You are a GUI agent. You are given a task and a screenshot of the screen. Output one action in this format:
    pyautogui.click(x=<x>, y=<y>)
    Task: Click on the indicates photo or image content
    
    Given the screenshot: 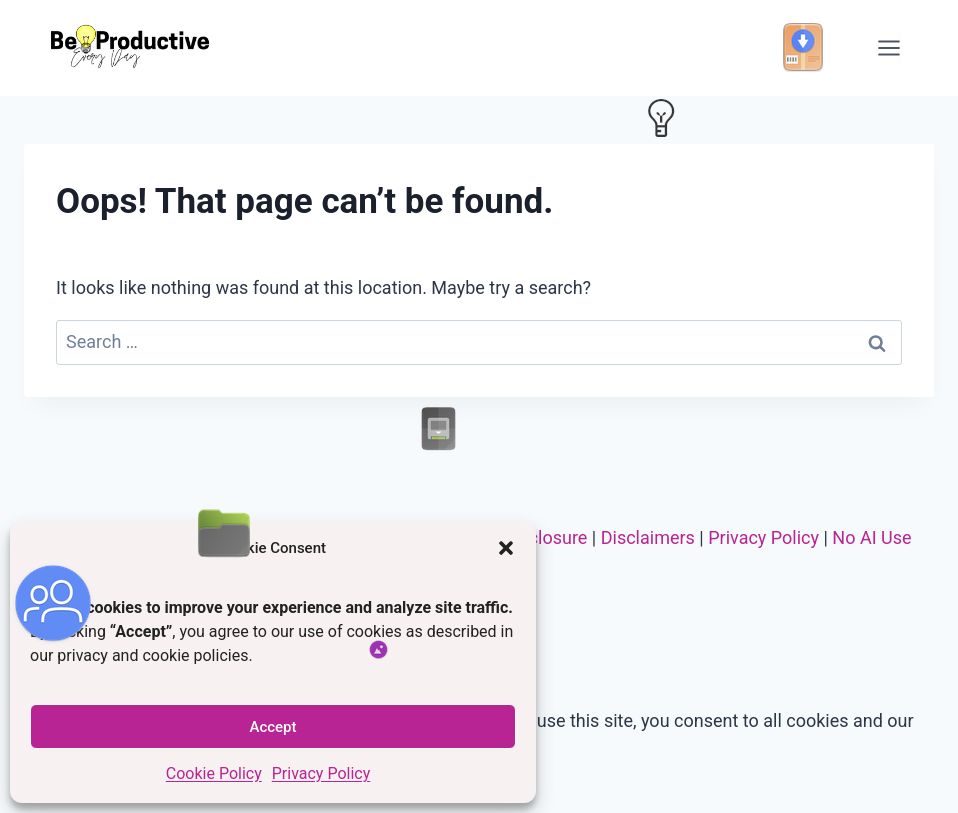 What is the action you would take?
    pyautogui.click(x=378, y=649)
    